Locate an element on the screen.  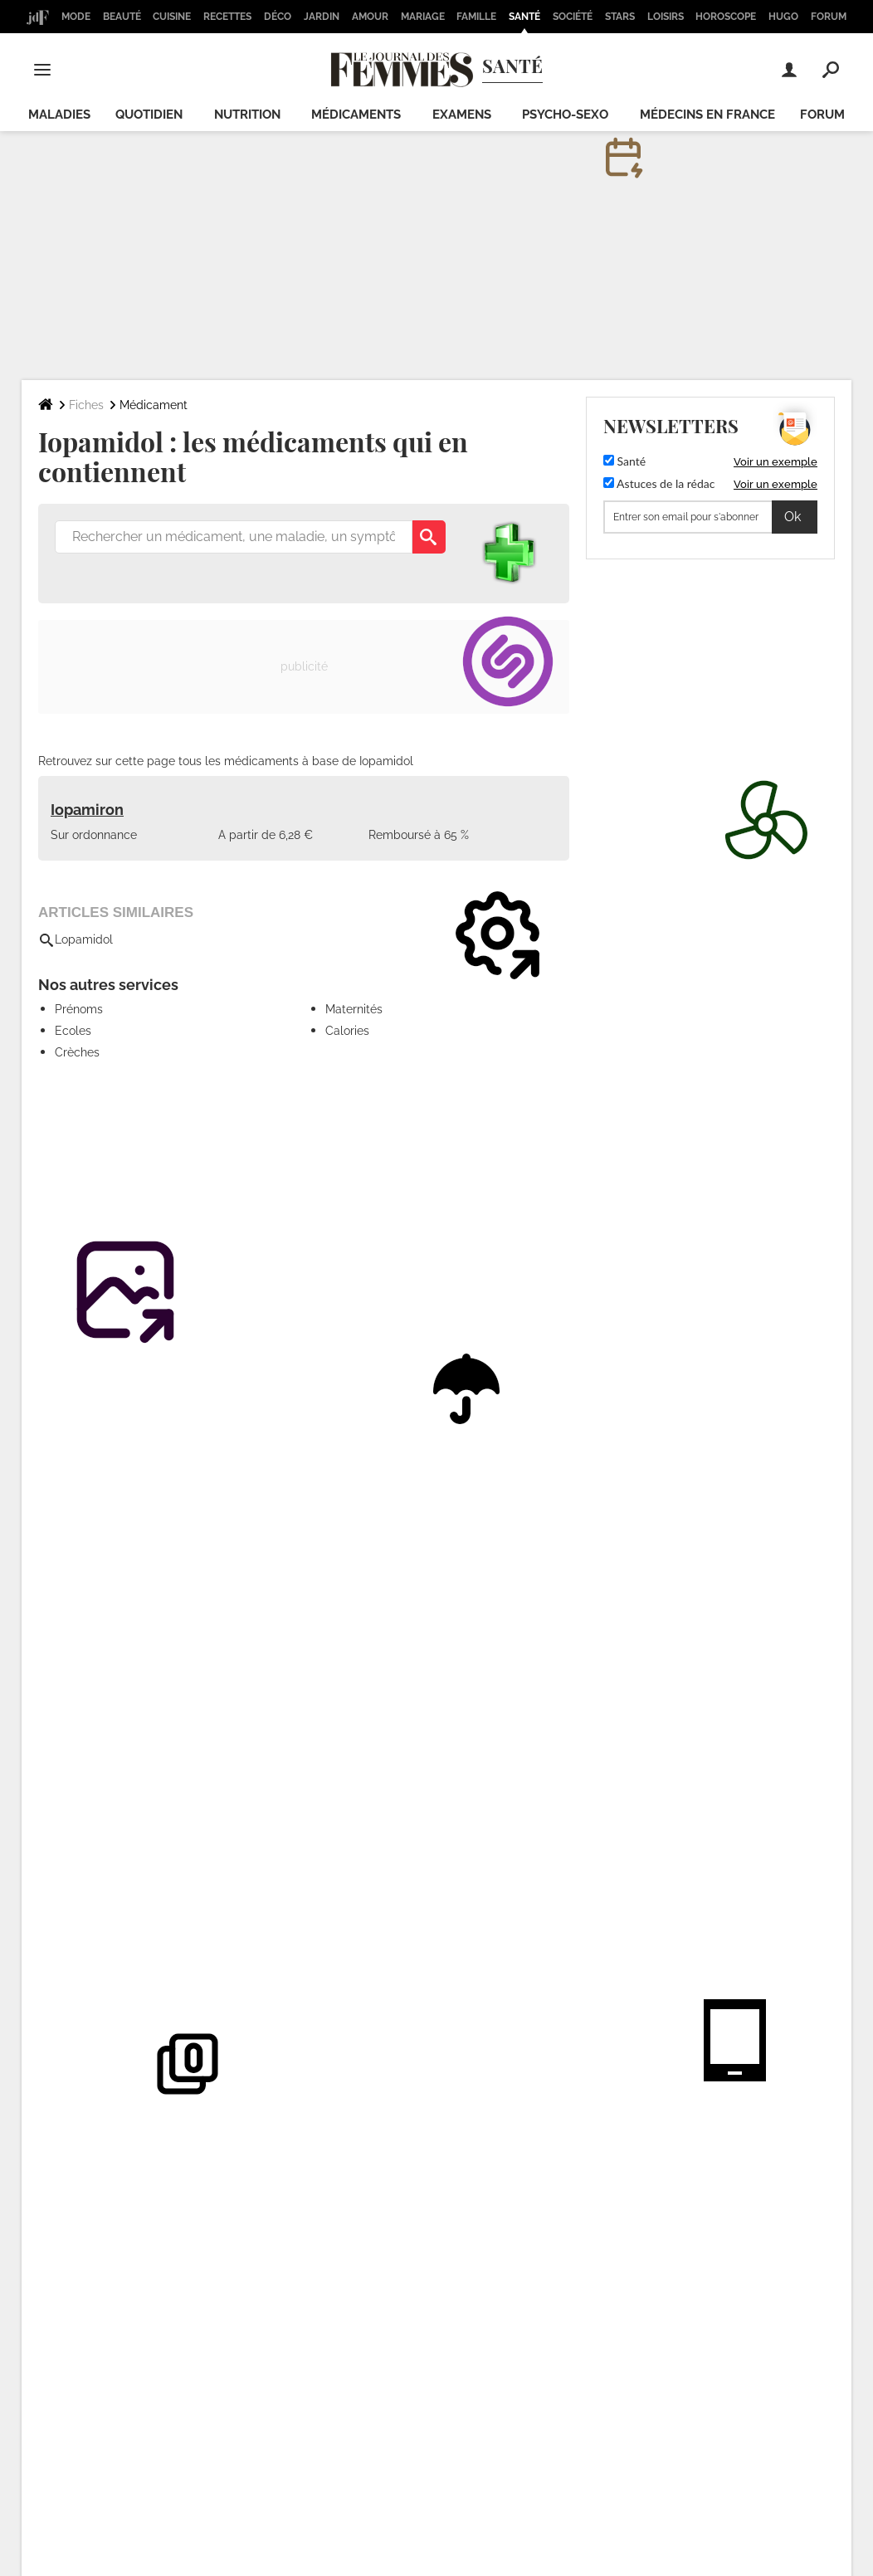
share a photo or image is located at coordinates (125, 1290).